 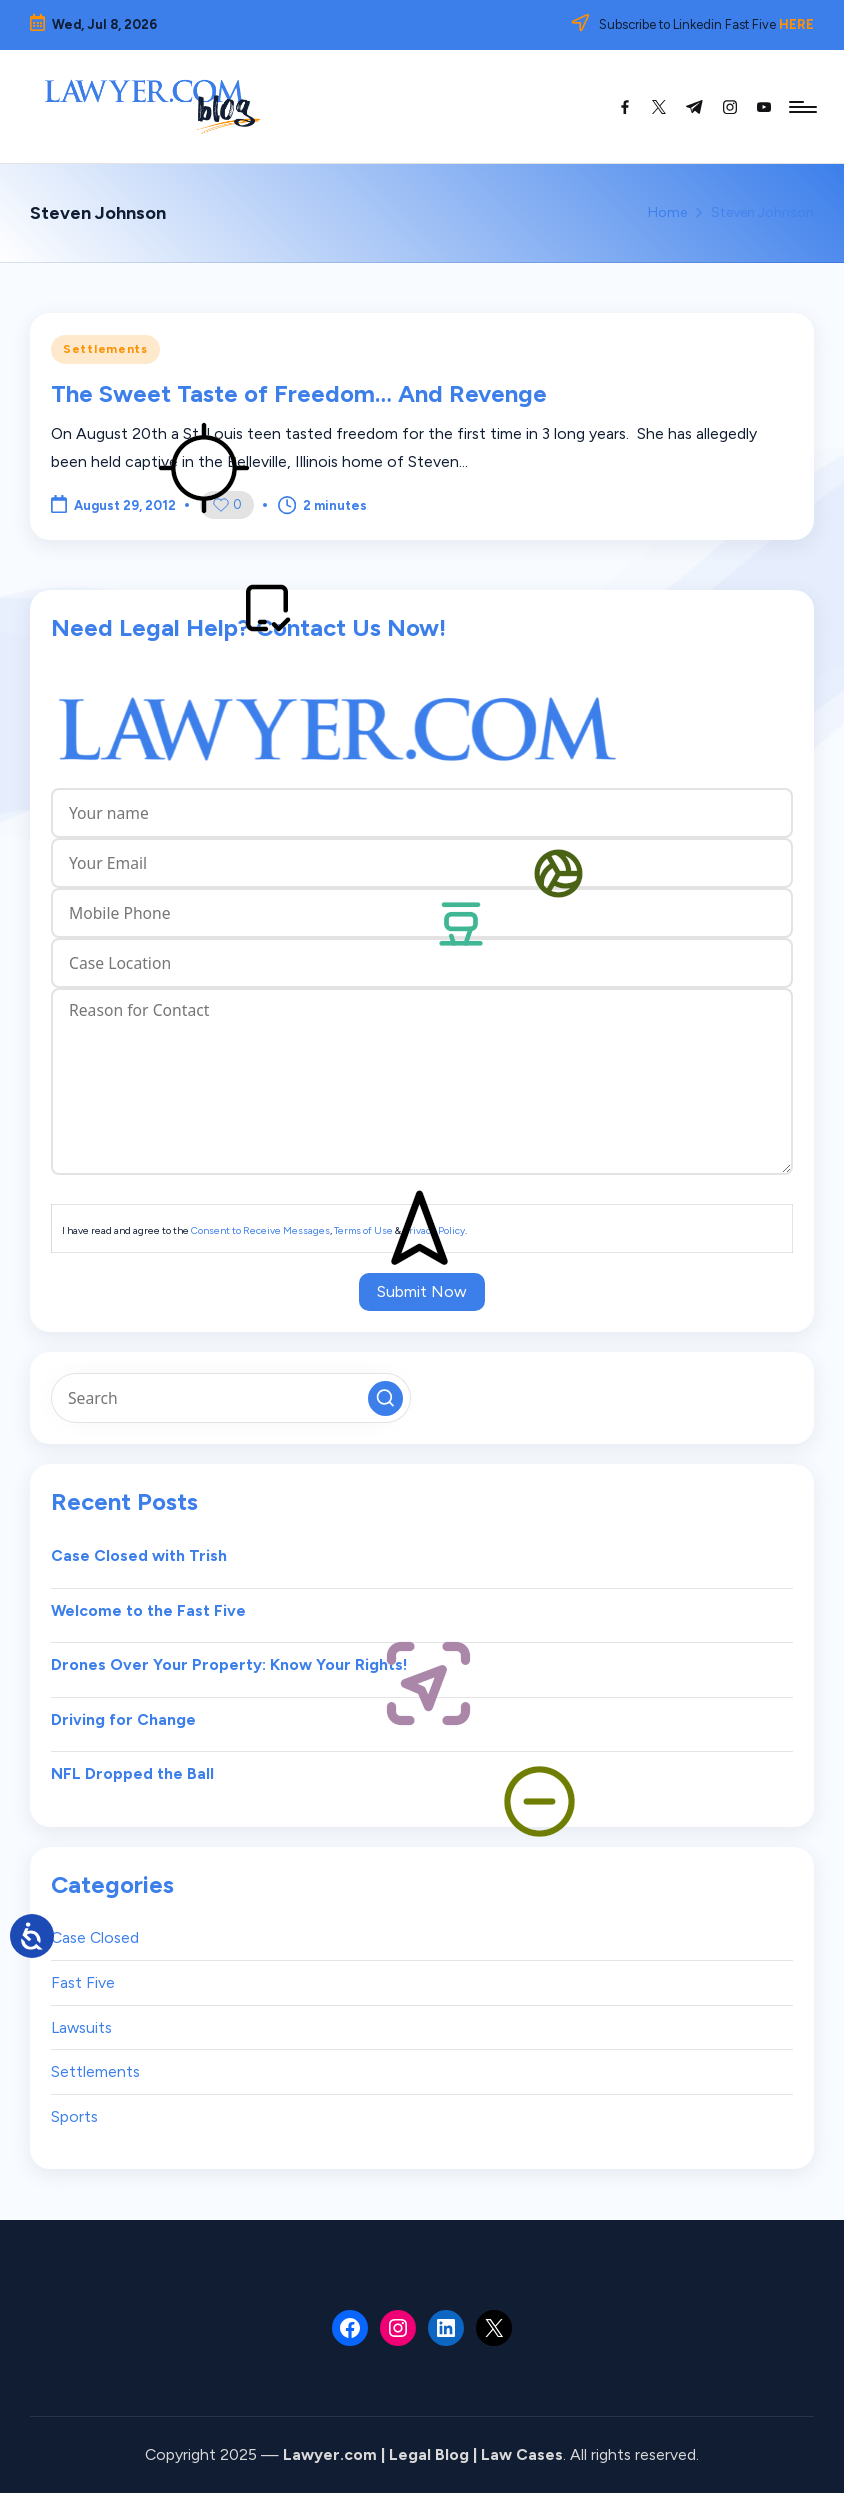 I want to click on access volleyball or beach sports content, so click(x=558, y=873).